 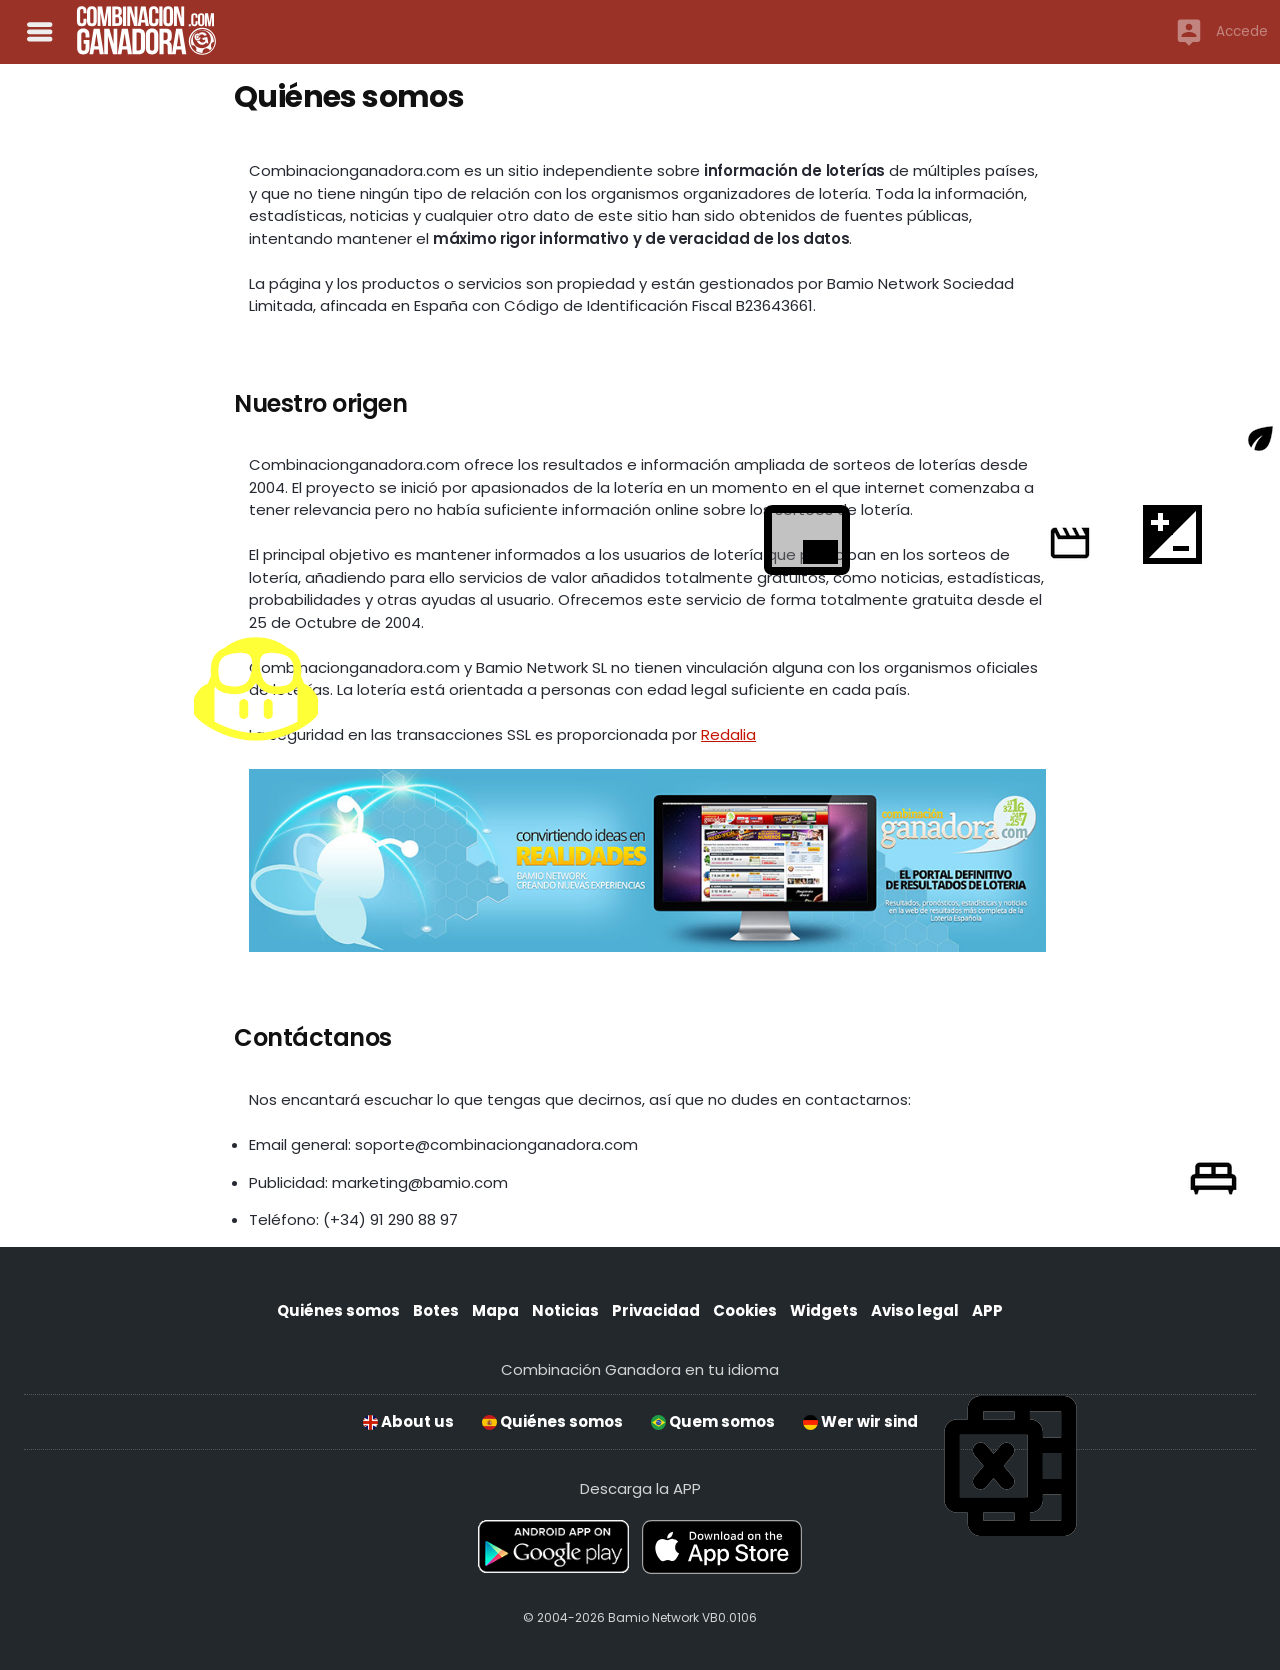 I want to click on adjust camera ISO sensitivity settings, so click(x=1172, y=534).